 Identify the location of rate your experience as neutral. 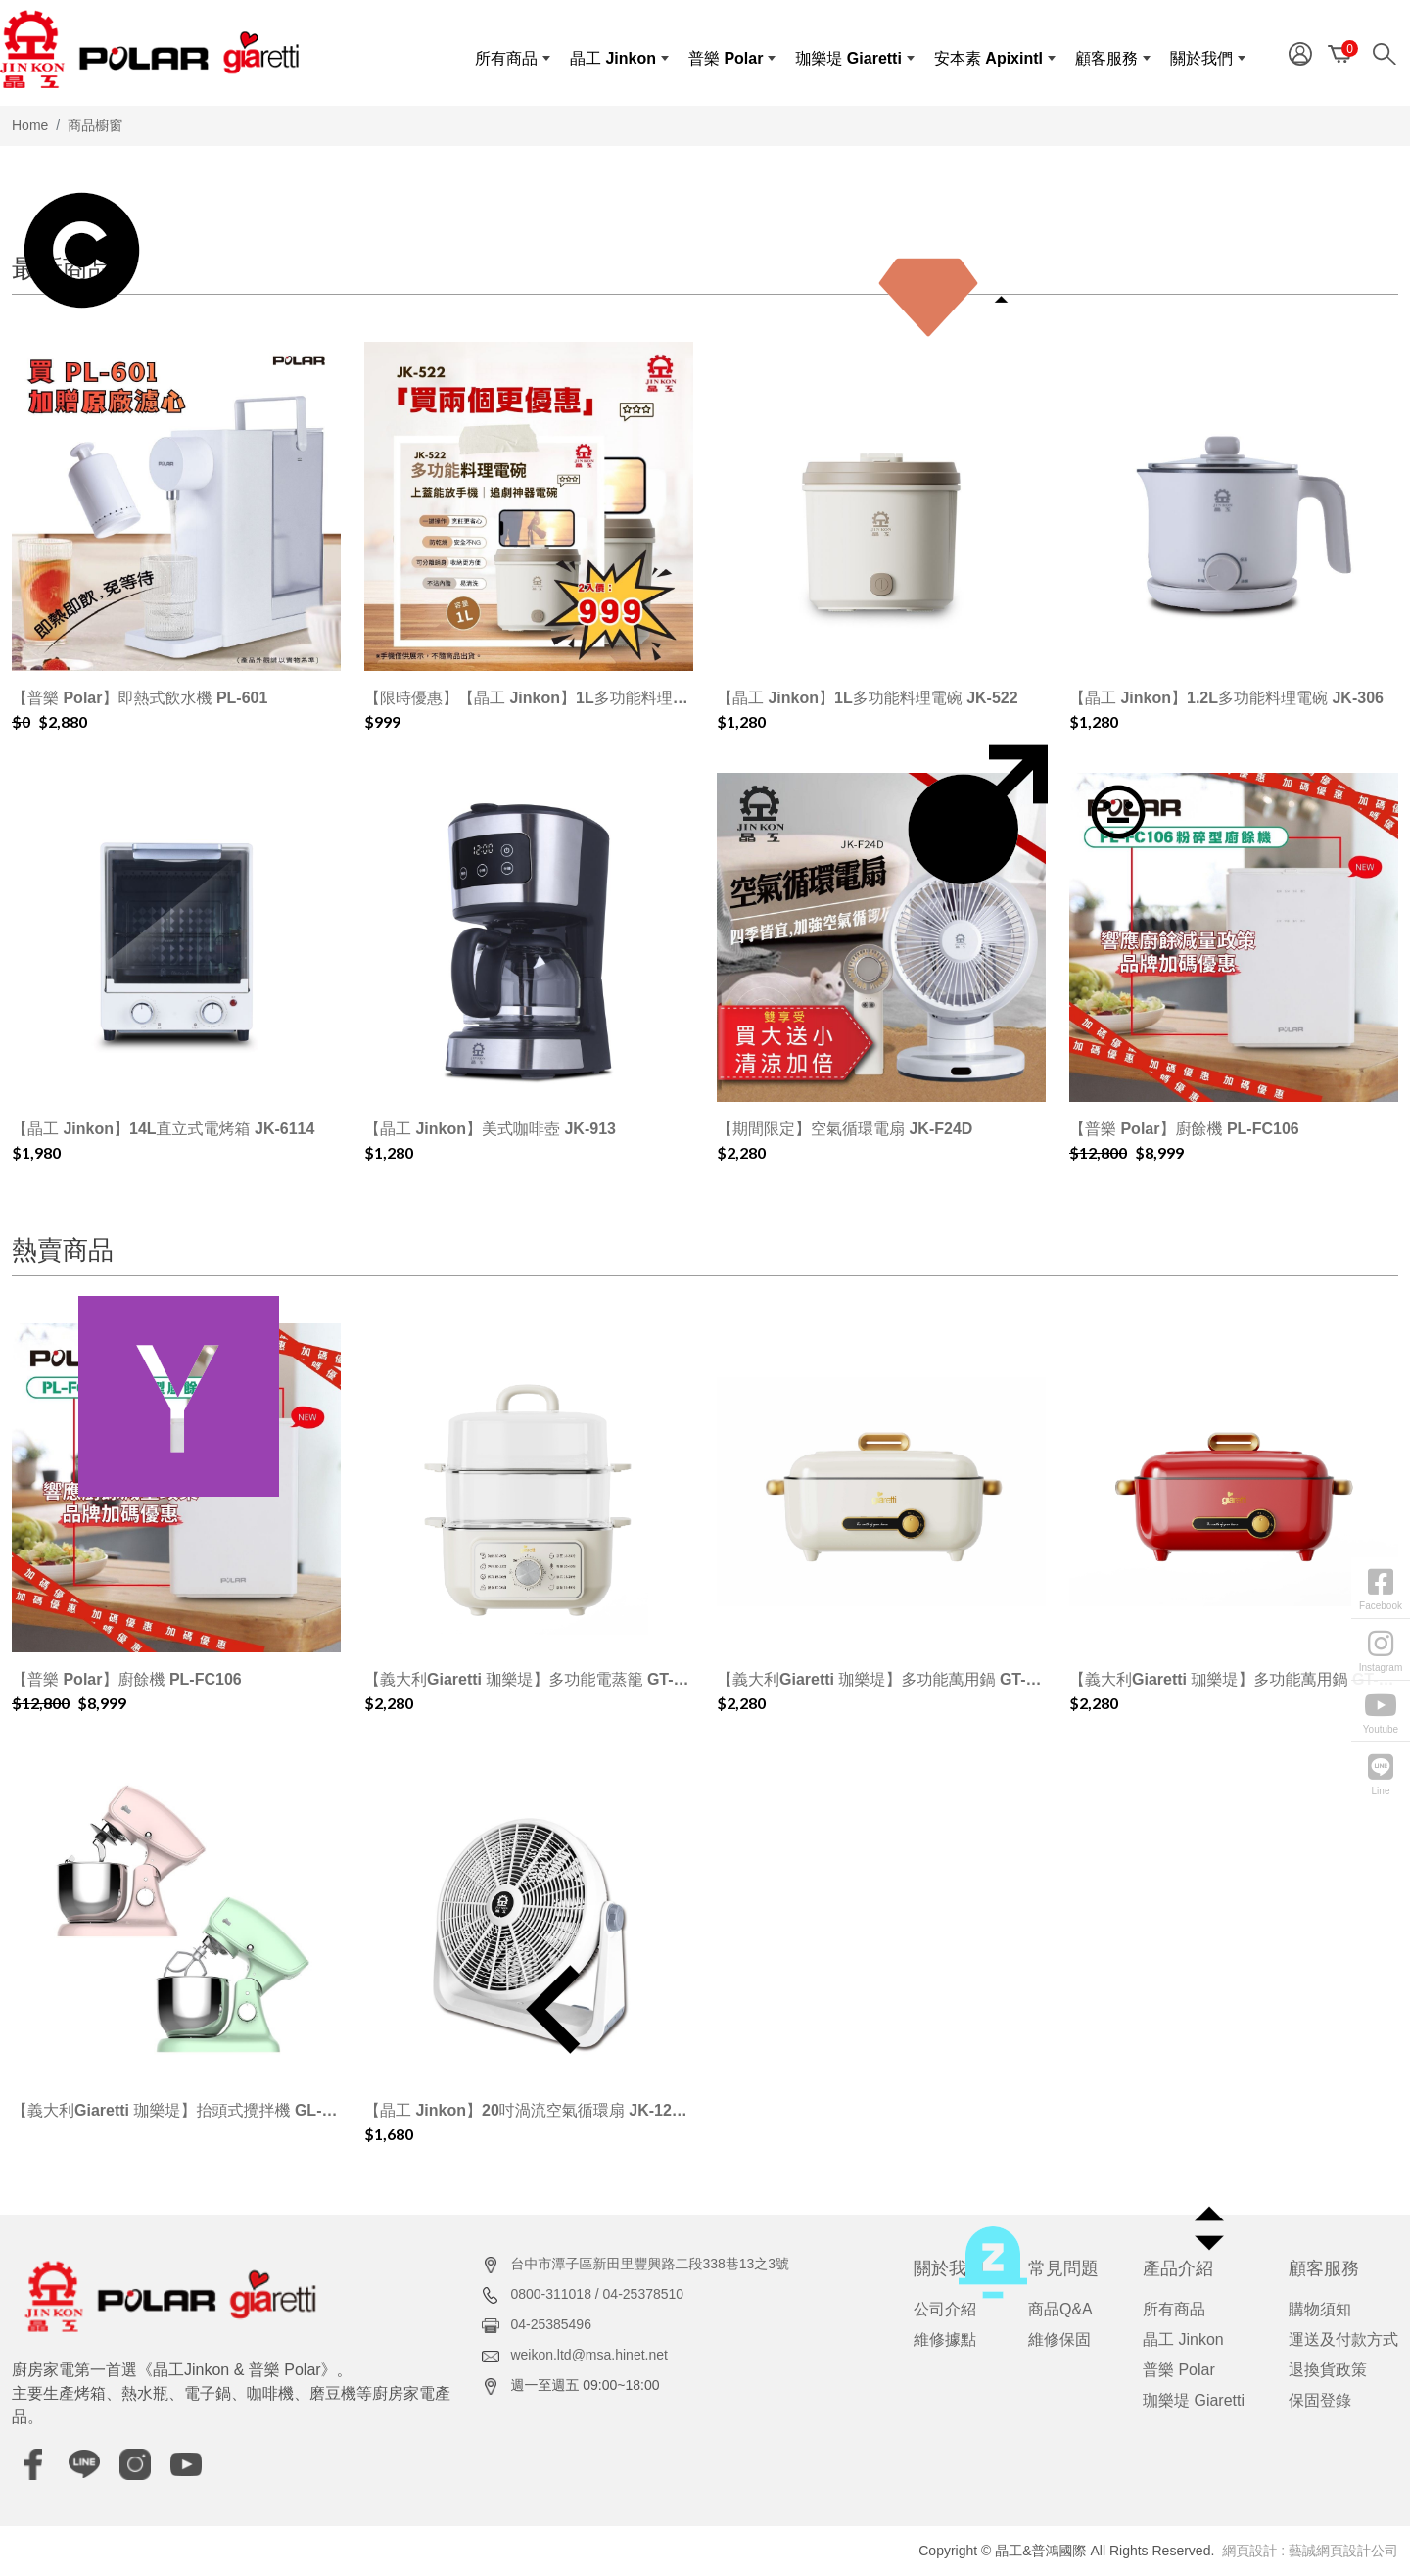
(1118, 812).